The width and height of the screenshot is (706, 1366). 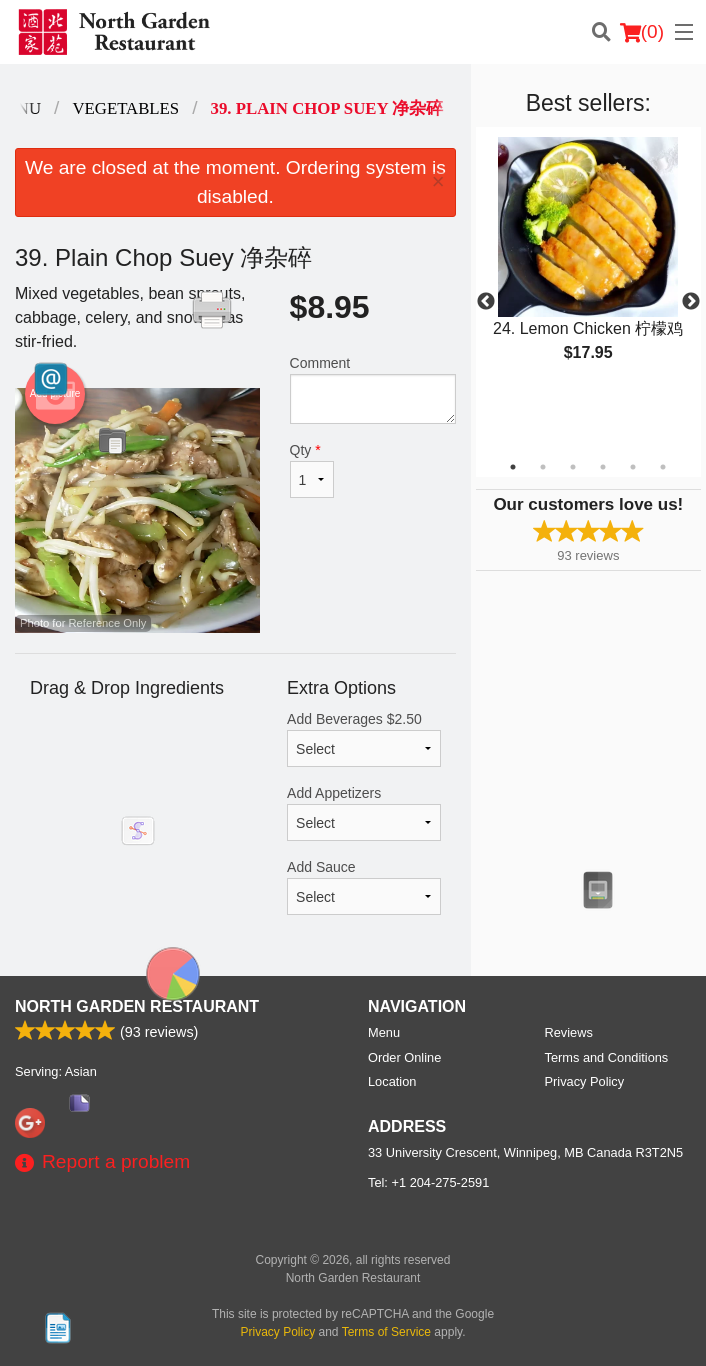 I want to click on n64 game rom file, so click(x=598, y=890).